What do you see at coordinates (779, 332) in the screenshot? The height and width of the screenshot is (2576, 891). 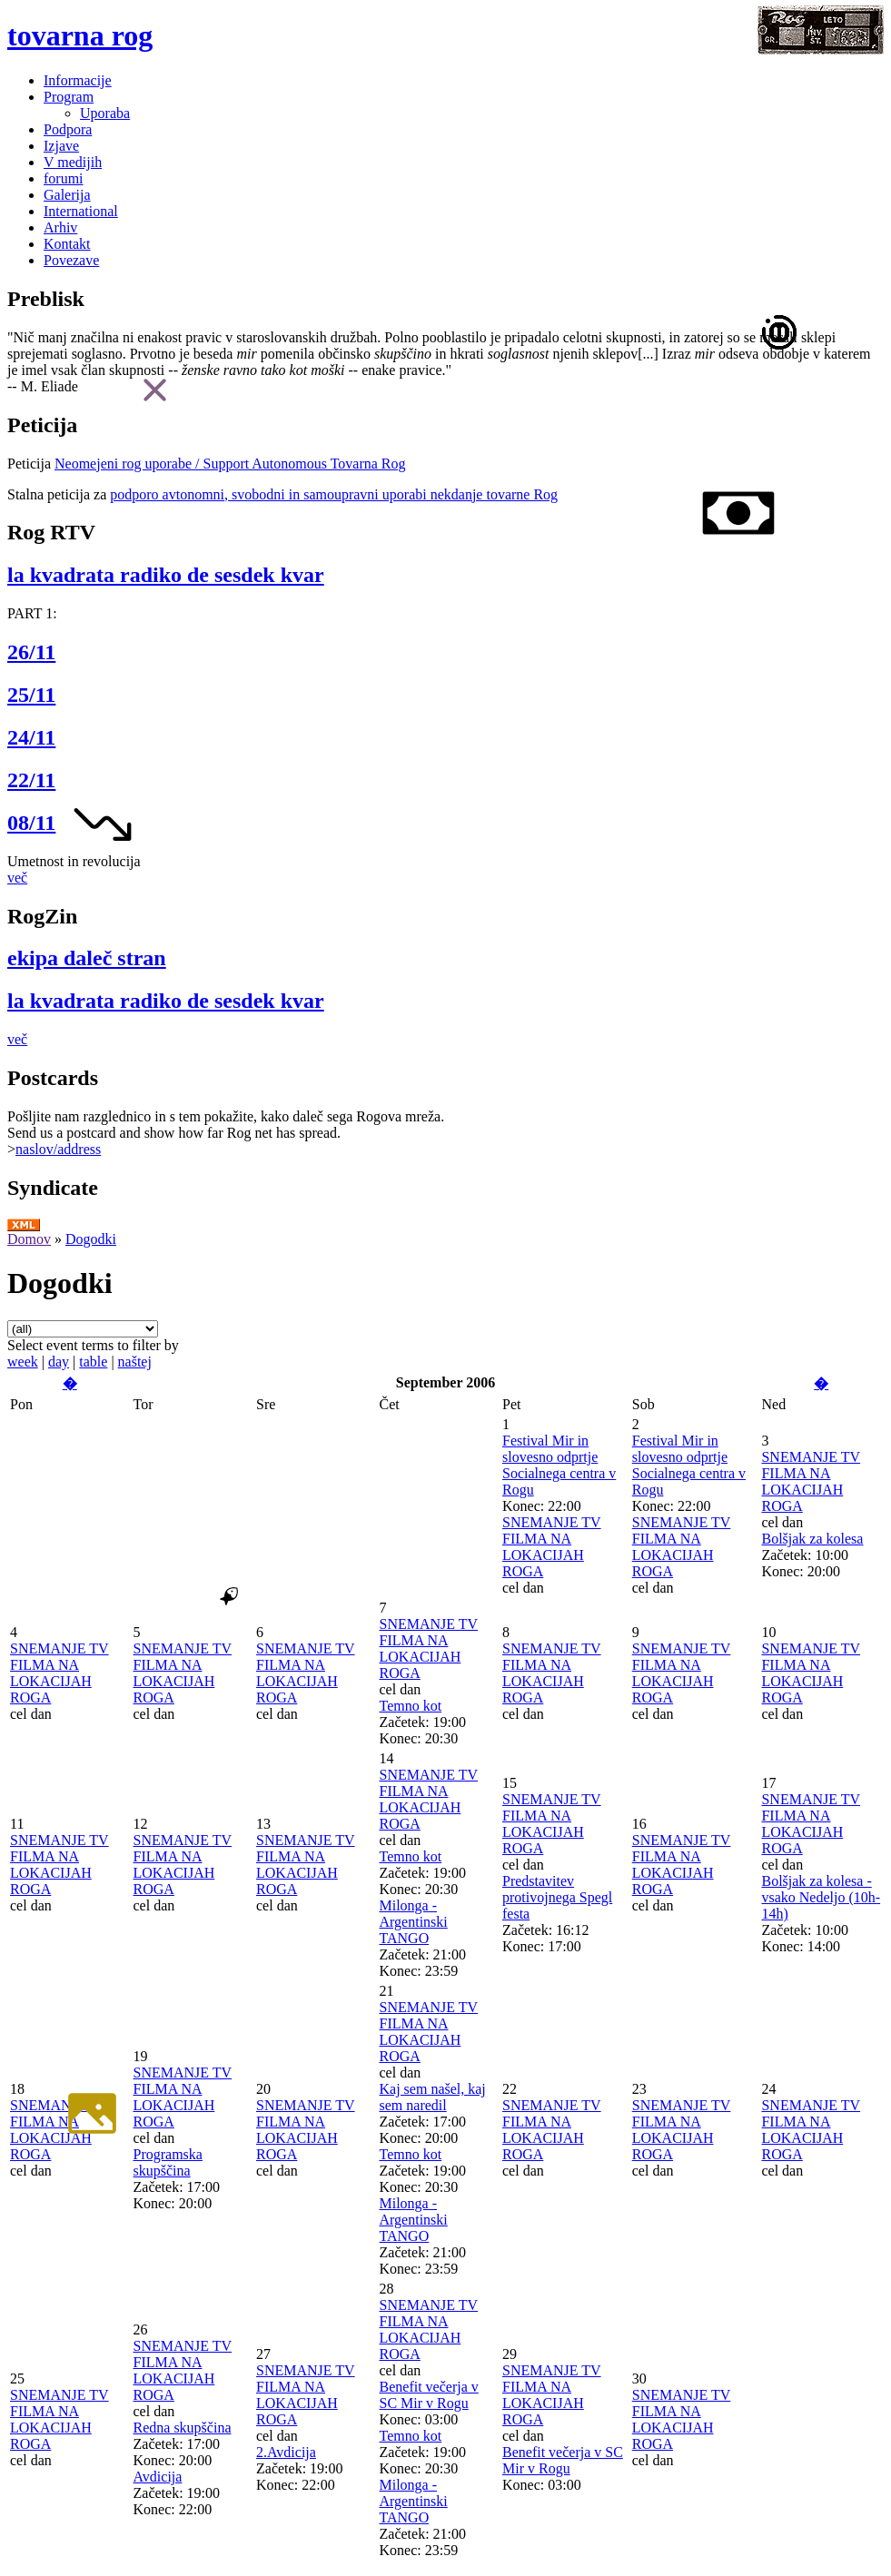 I see `pause motion photo playback` at bounding box center [779, 332].